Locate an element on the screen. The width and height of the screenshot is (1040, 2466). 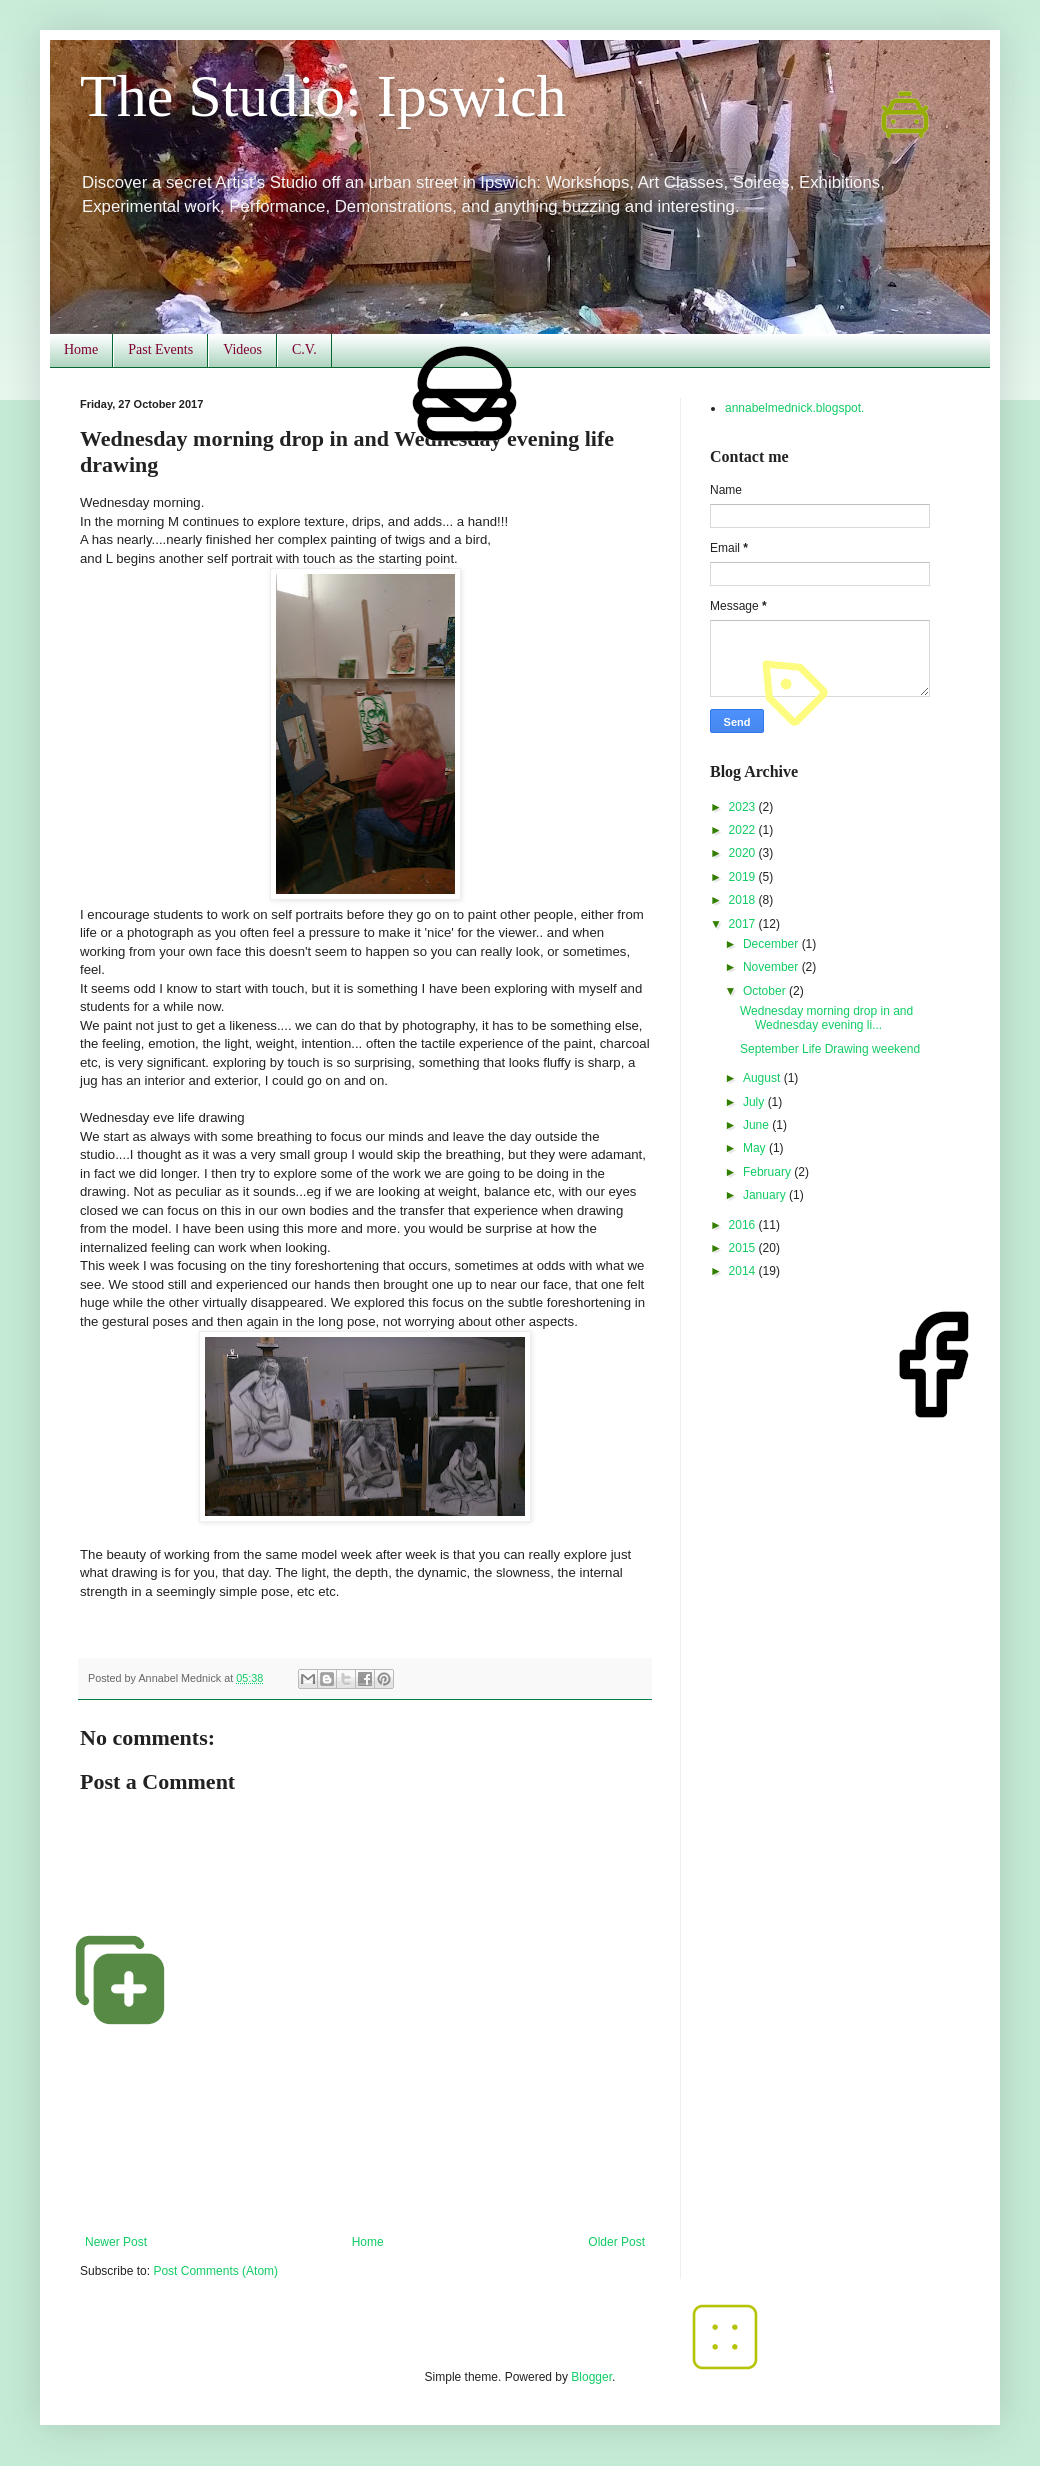
open Facebook app is located at coordinates (936, 1364).